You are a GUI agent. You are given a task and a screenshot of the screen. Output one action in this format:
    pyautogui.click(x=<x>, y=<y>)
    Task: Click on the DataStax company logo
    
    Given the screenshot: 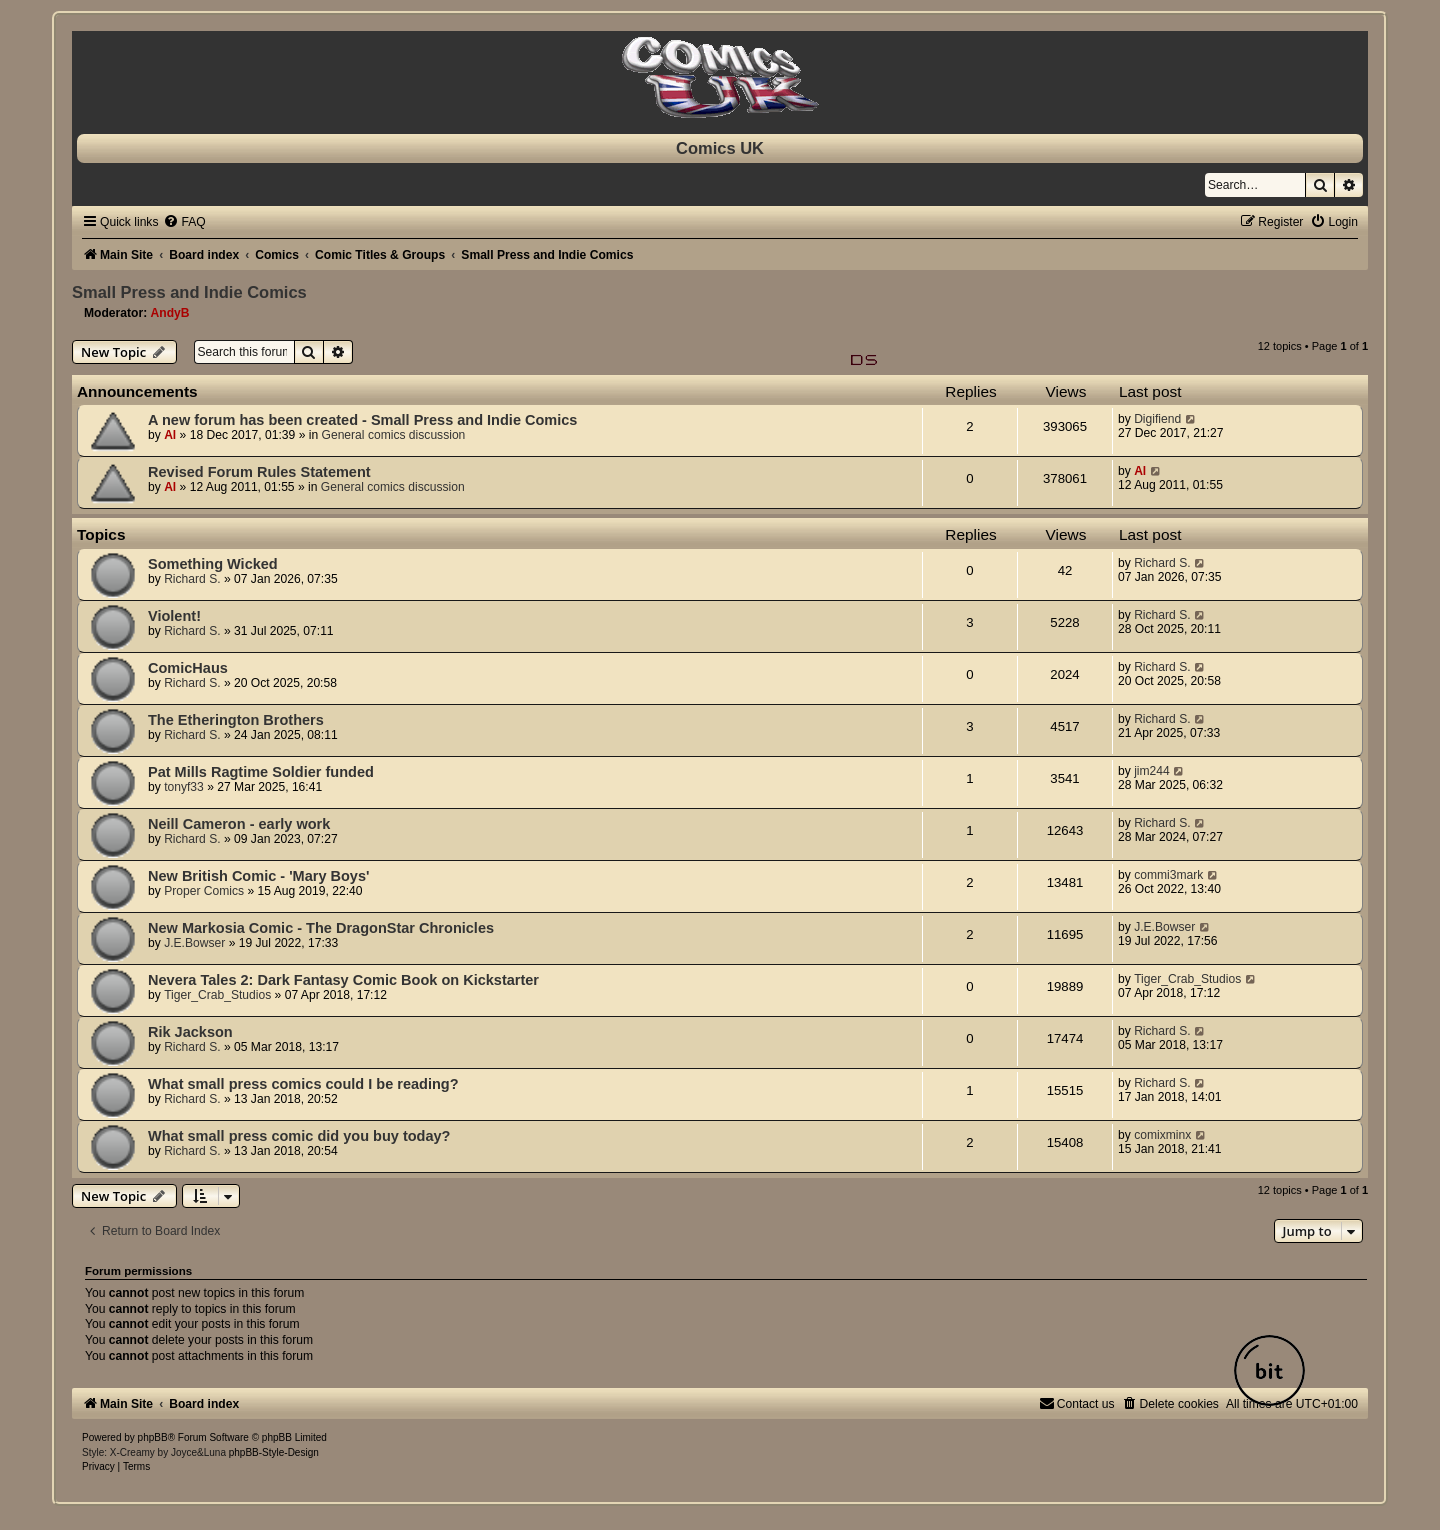 What is the action you would take?
    pyautogui.click(x=864, y=360)
    